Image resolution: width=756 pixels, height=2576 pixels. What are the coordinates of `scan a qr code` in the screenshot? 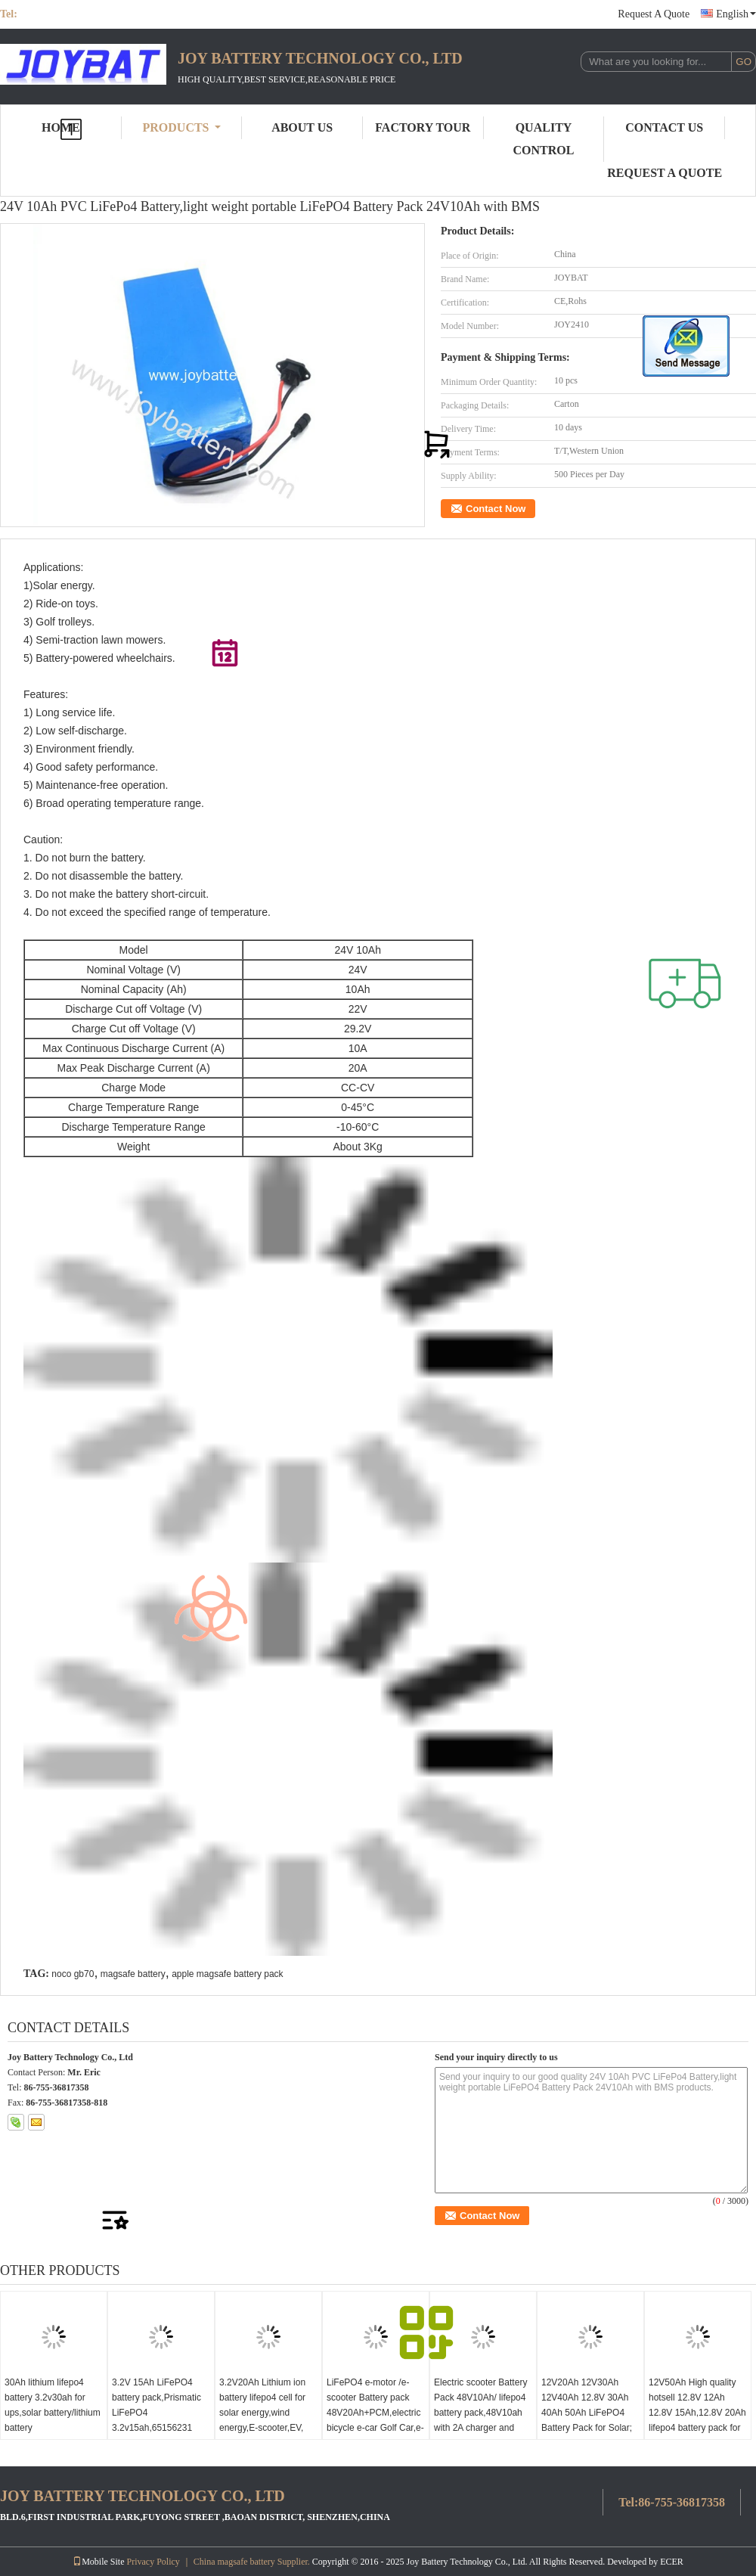 It's located at (426, 2332).